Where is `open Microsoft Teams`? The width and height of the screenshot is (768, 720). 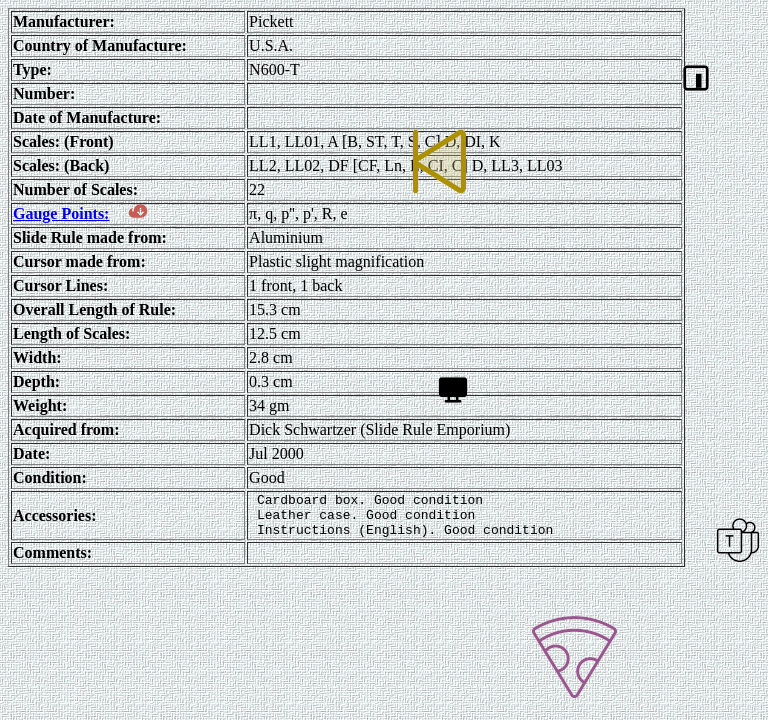 open Microsoft Teams is located at coordinates (738, 541).